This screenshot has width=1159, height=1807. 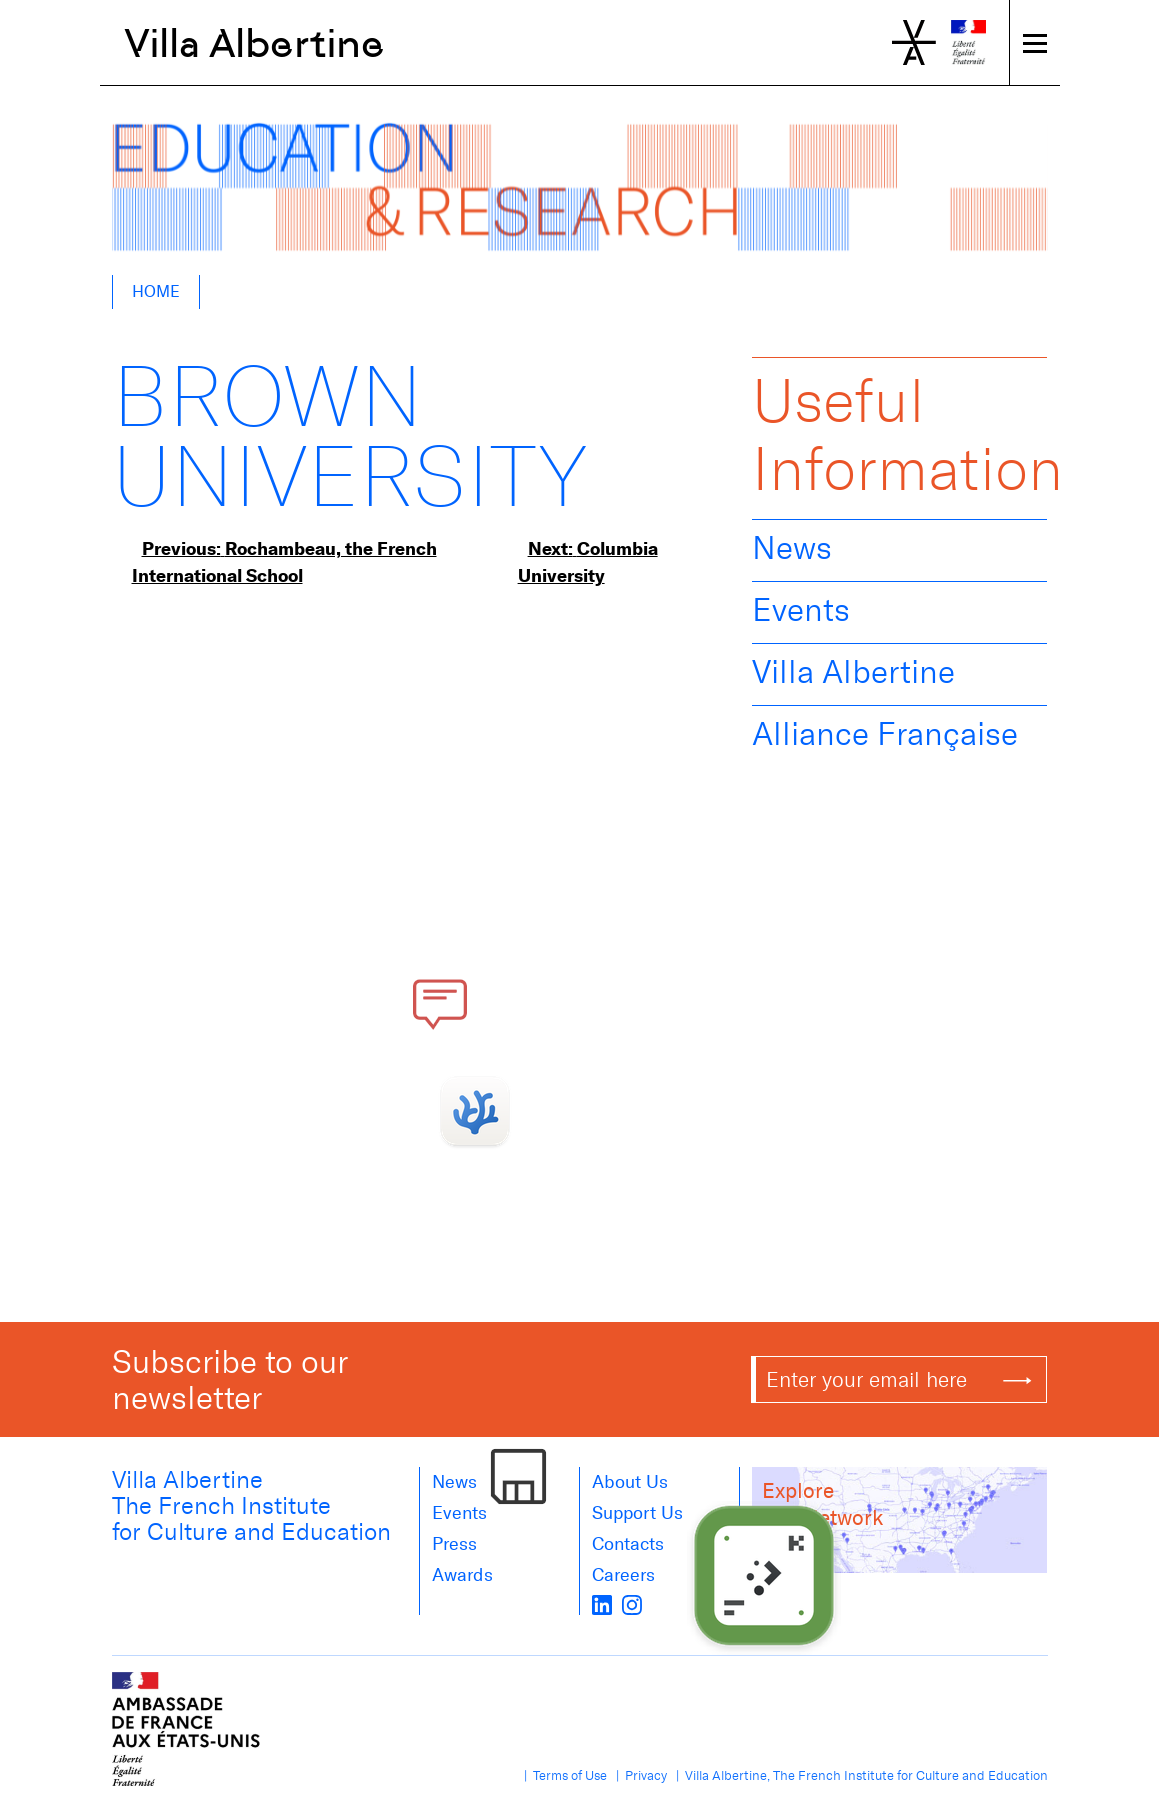 I want to click on save current file or document, so click(x=518, y=1476).